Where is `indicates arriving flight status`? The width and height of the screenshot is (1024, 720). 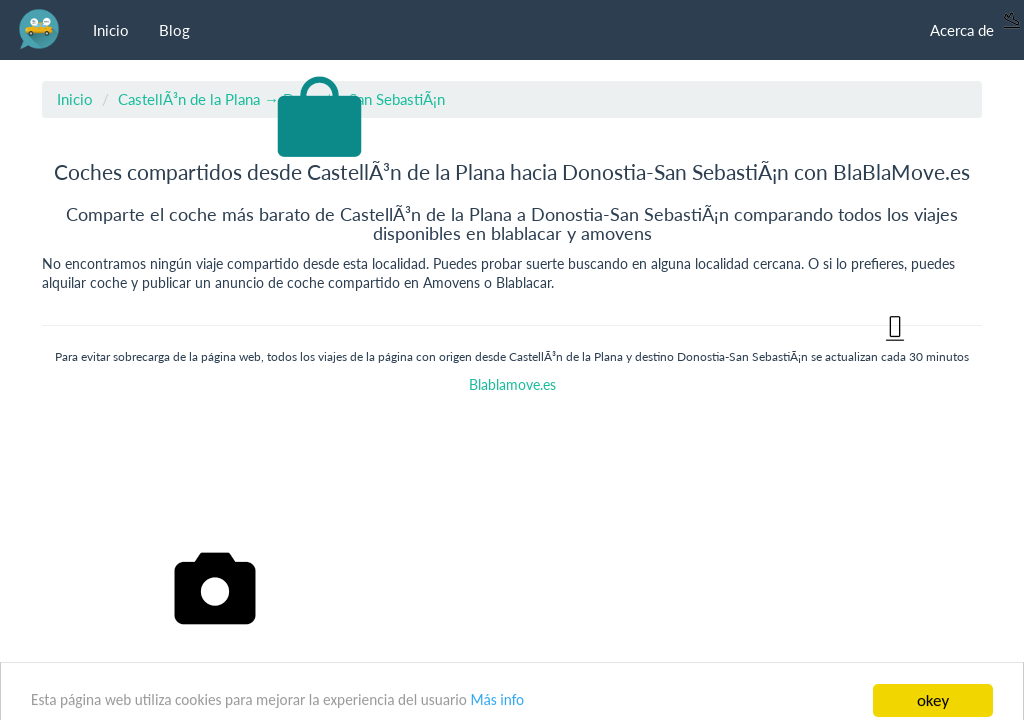
indicates arriving flight status is located at coordinates (1012, 20).